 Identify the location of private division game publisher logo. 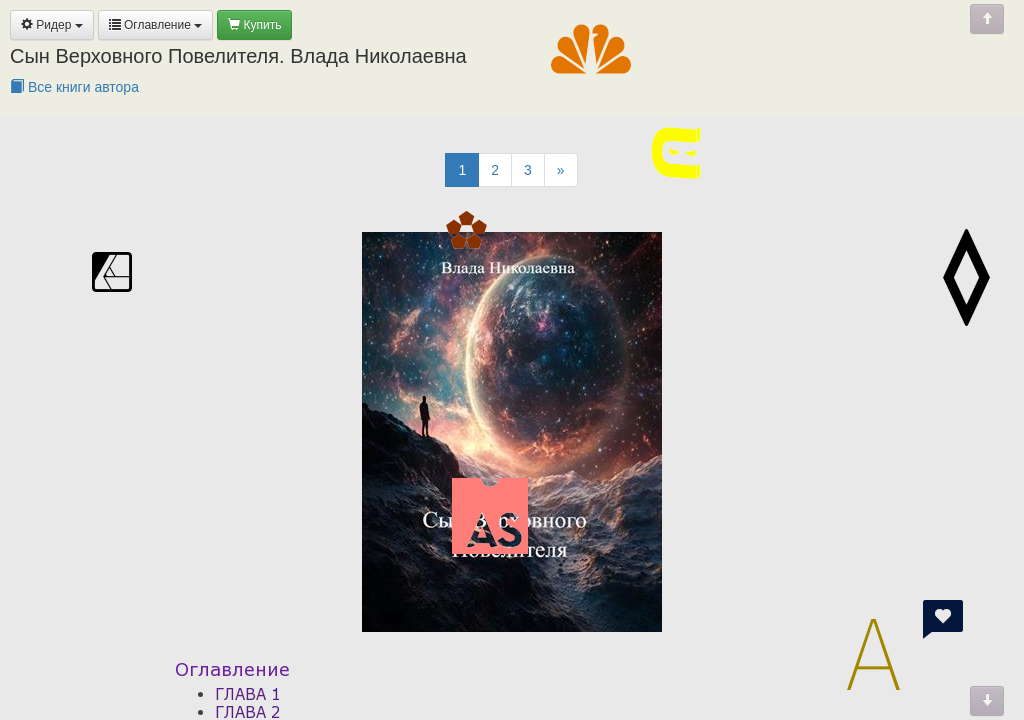
(966, 277).